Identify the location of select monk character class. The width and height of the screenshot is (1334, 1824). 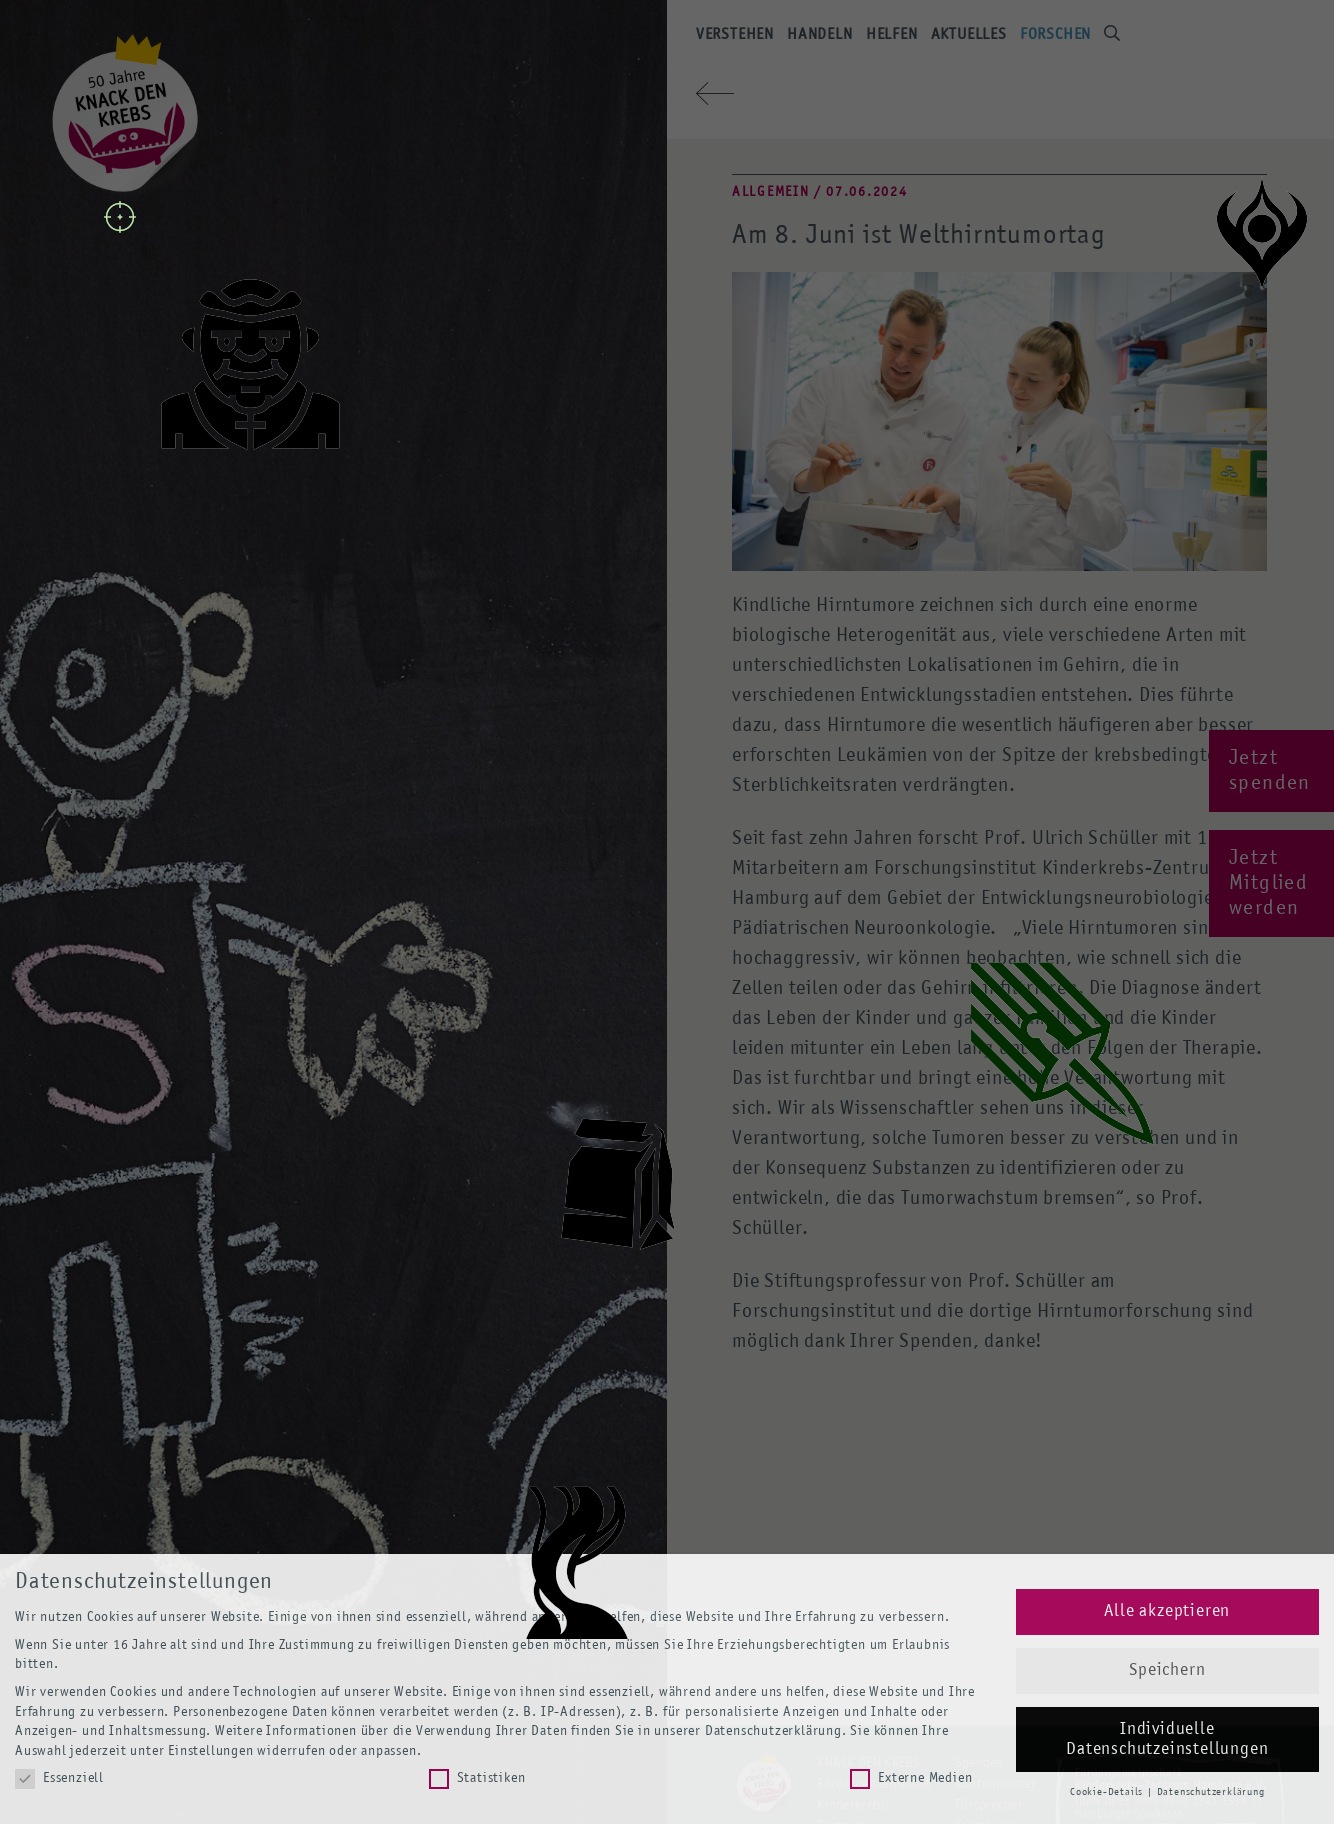
(250, 359).